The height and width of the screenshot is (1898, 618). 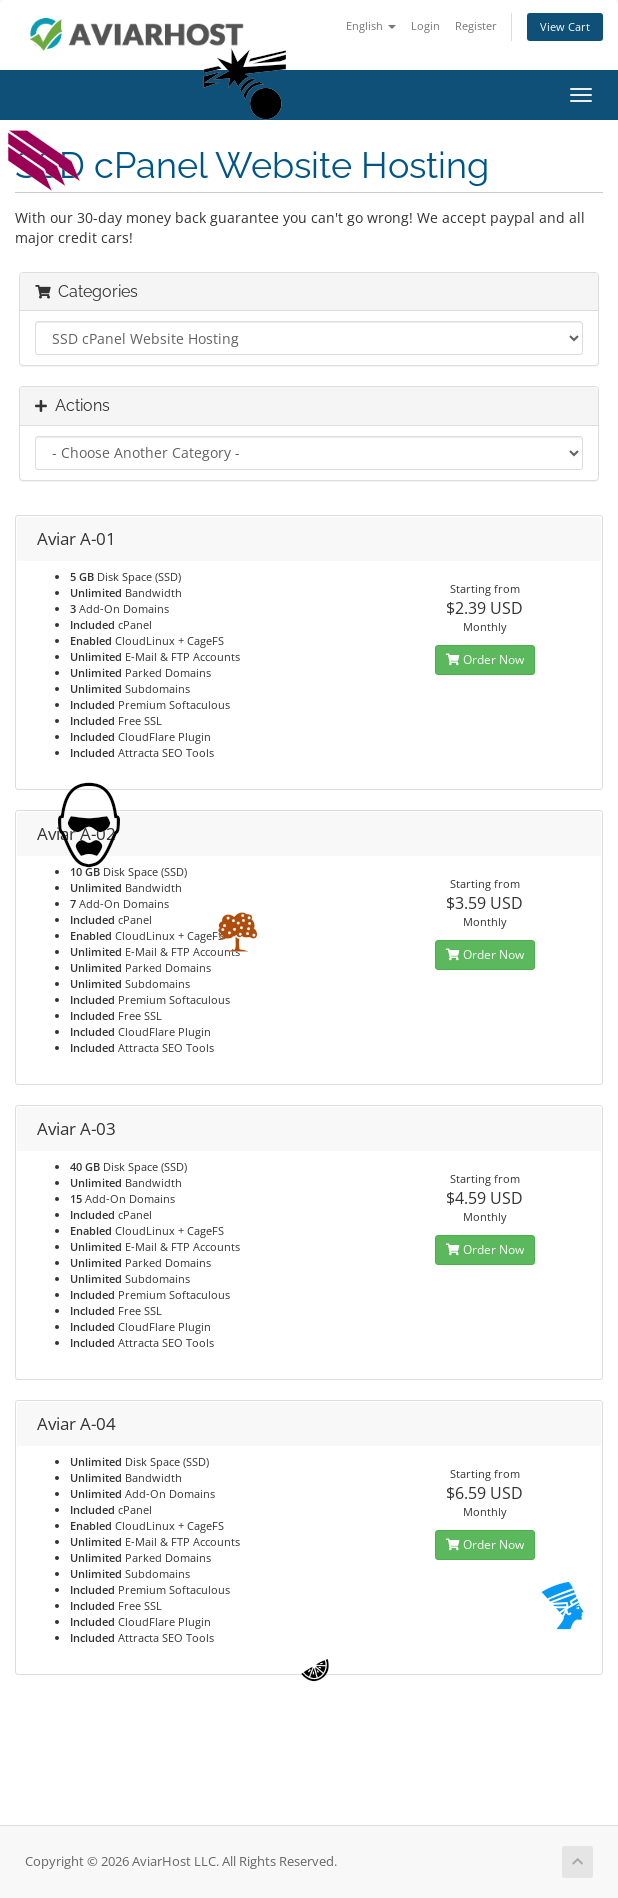 I want to click on access egyptian or ancient history themed content, so click(x=562, y=1605).